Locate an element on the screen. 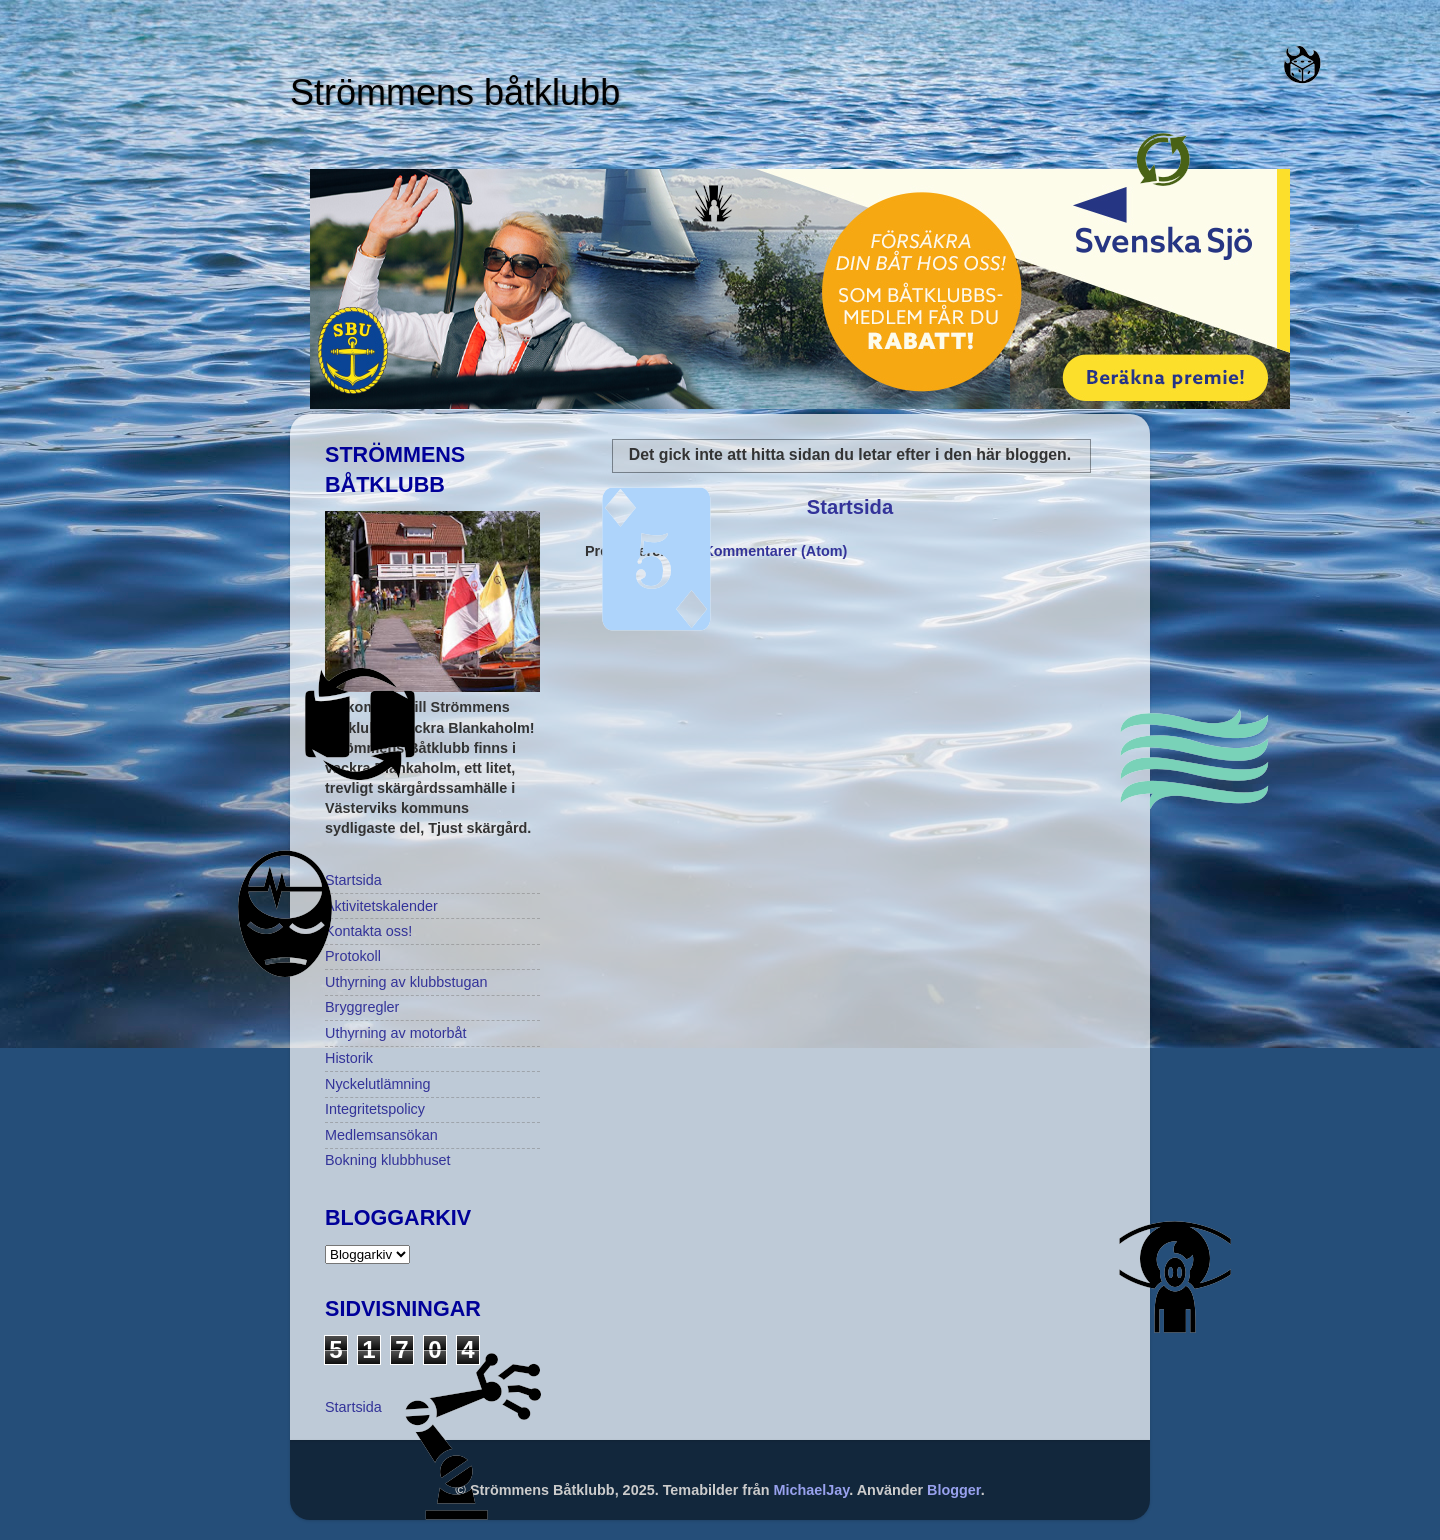 This screenshot has height=1540, width=1440. five of diamonds playing card is located at coordinates (656, 559).